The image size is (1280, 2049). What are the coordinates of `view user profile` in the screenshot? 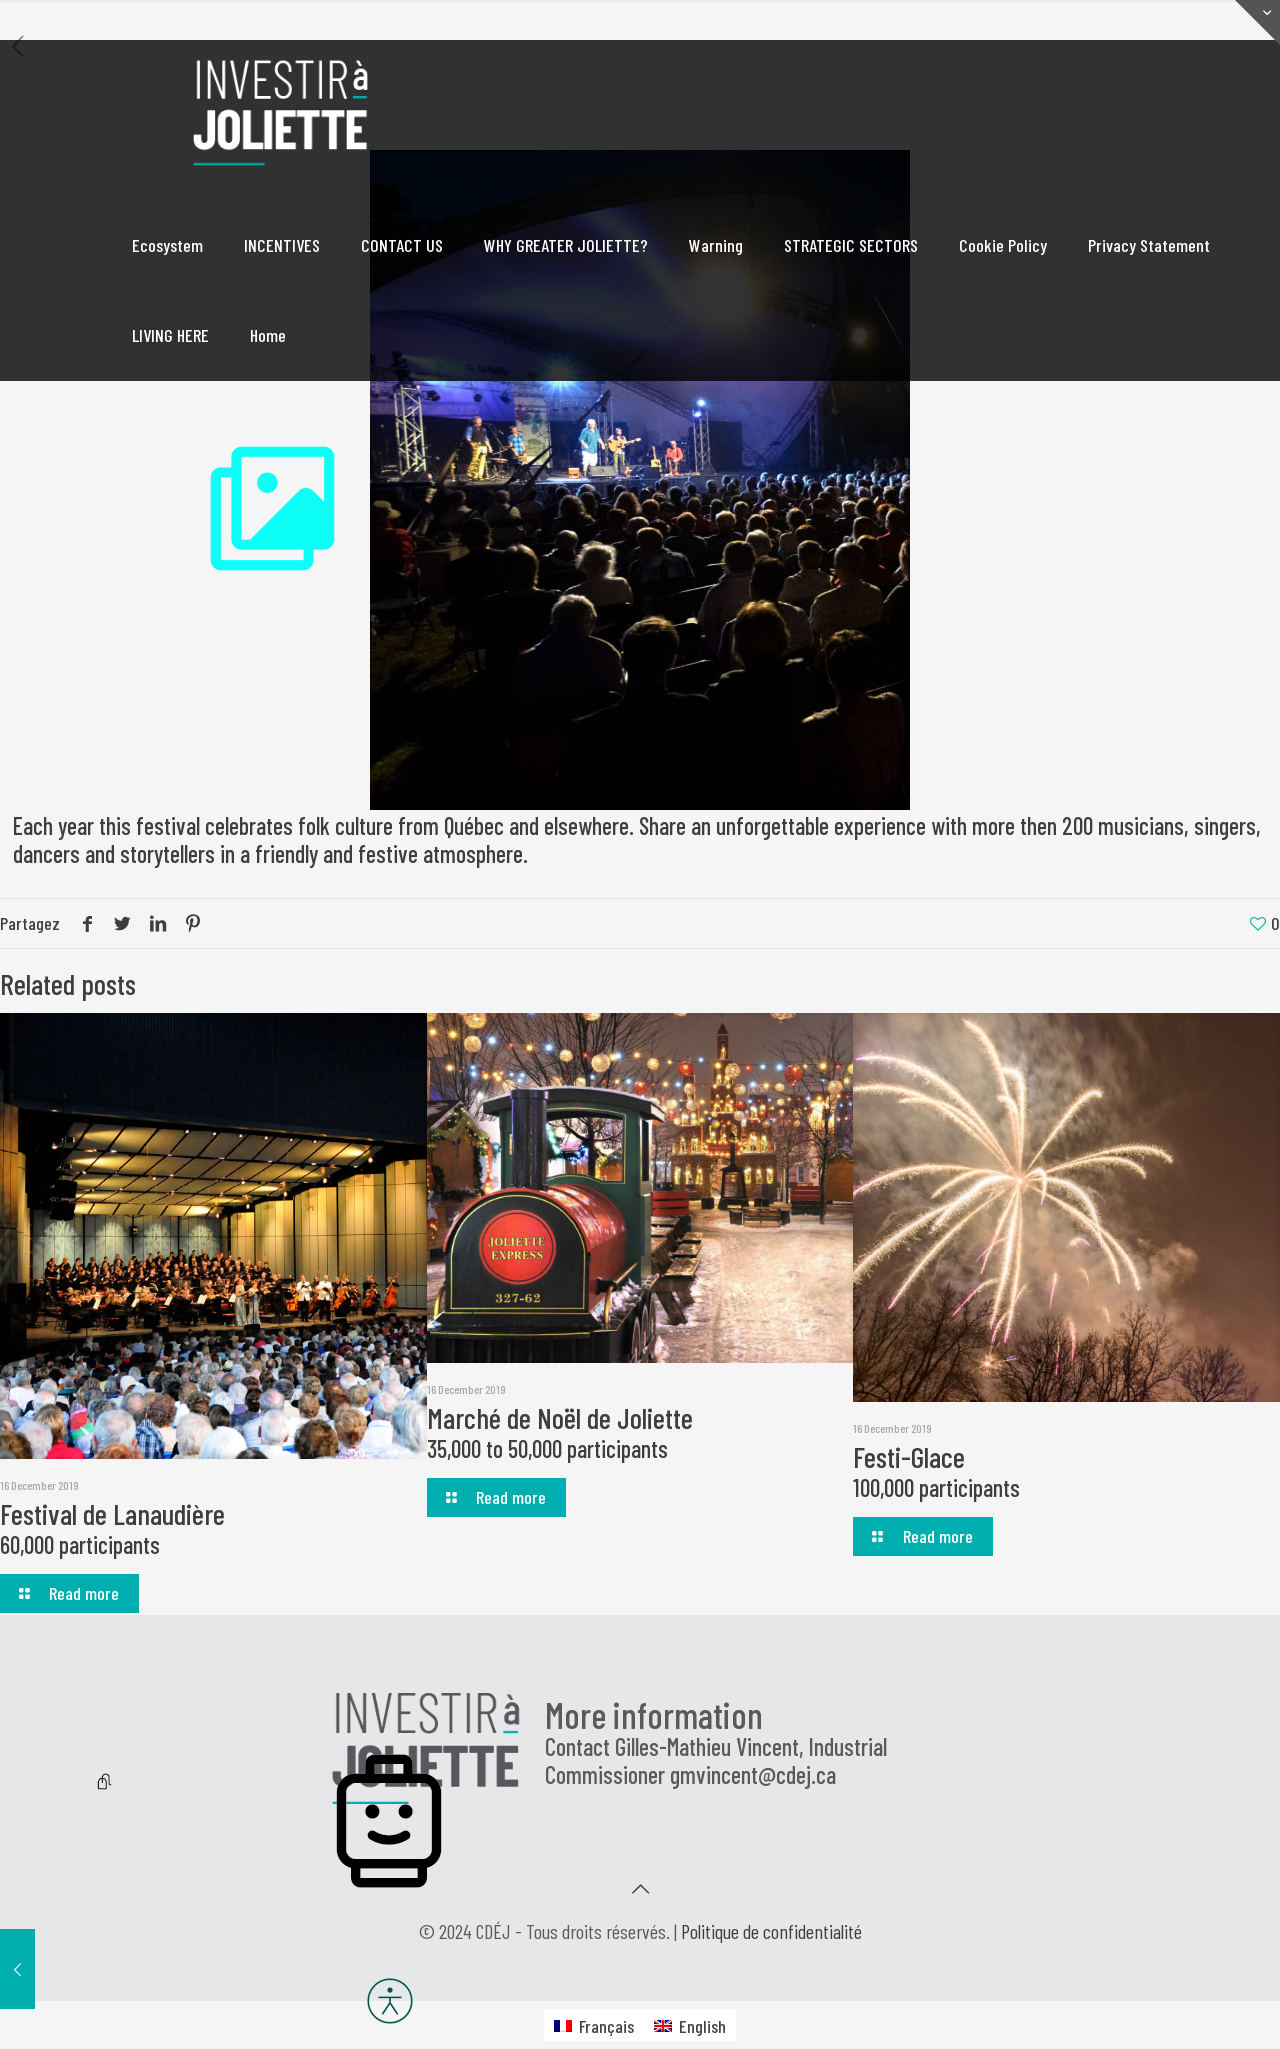 It's located at (390, 2001).